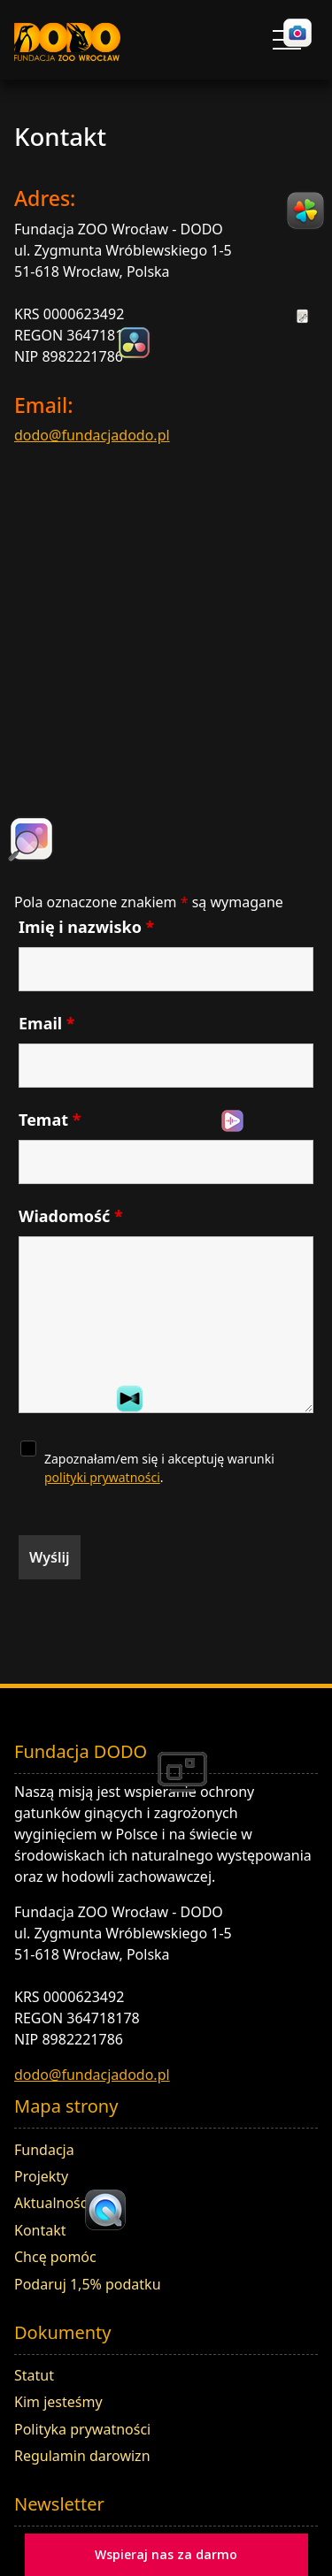 The width and height of the screenshot is (332, 2576). Describe the element at coordinates (182, 1770) in the screenshot. I see `access remote desktop settings` at that location.